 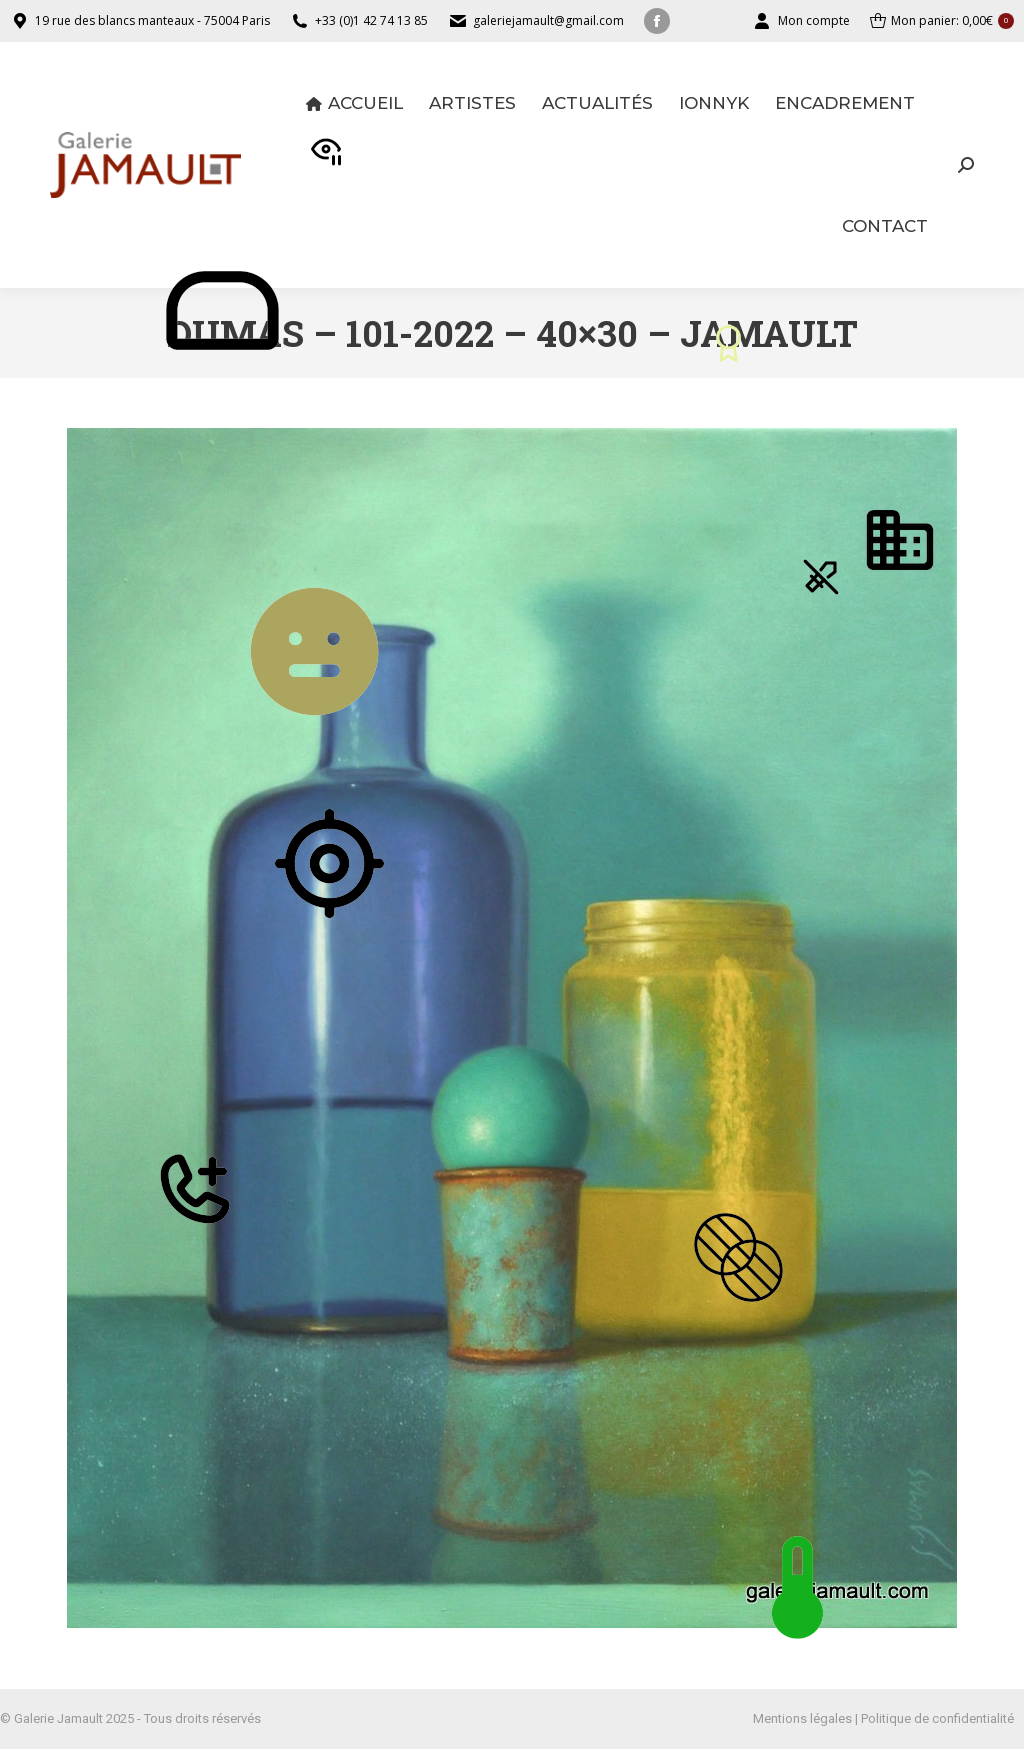 What do you see at coordinates (196, 1187) in the screenshot?
I see `add a new contact` at bounding box center [196, 1187].